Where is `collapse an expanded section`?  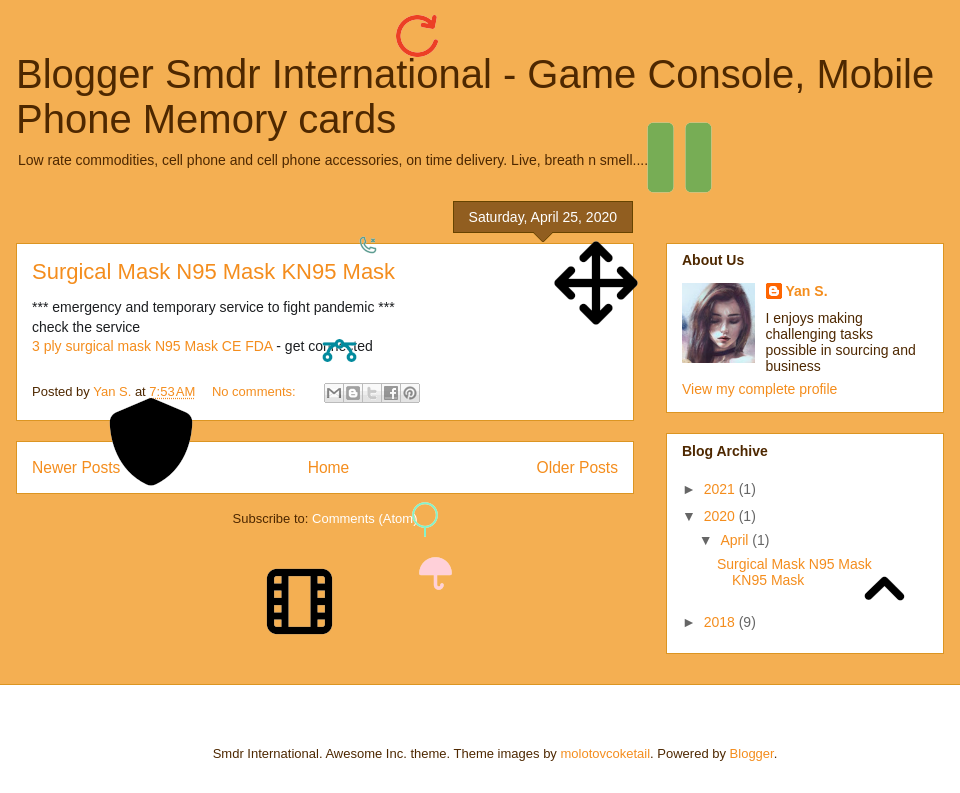 collapse an expanded section is located at coordinates (884, 590).